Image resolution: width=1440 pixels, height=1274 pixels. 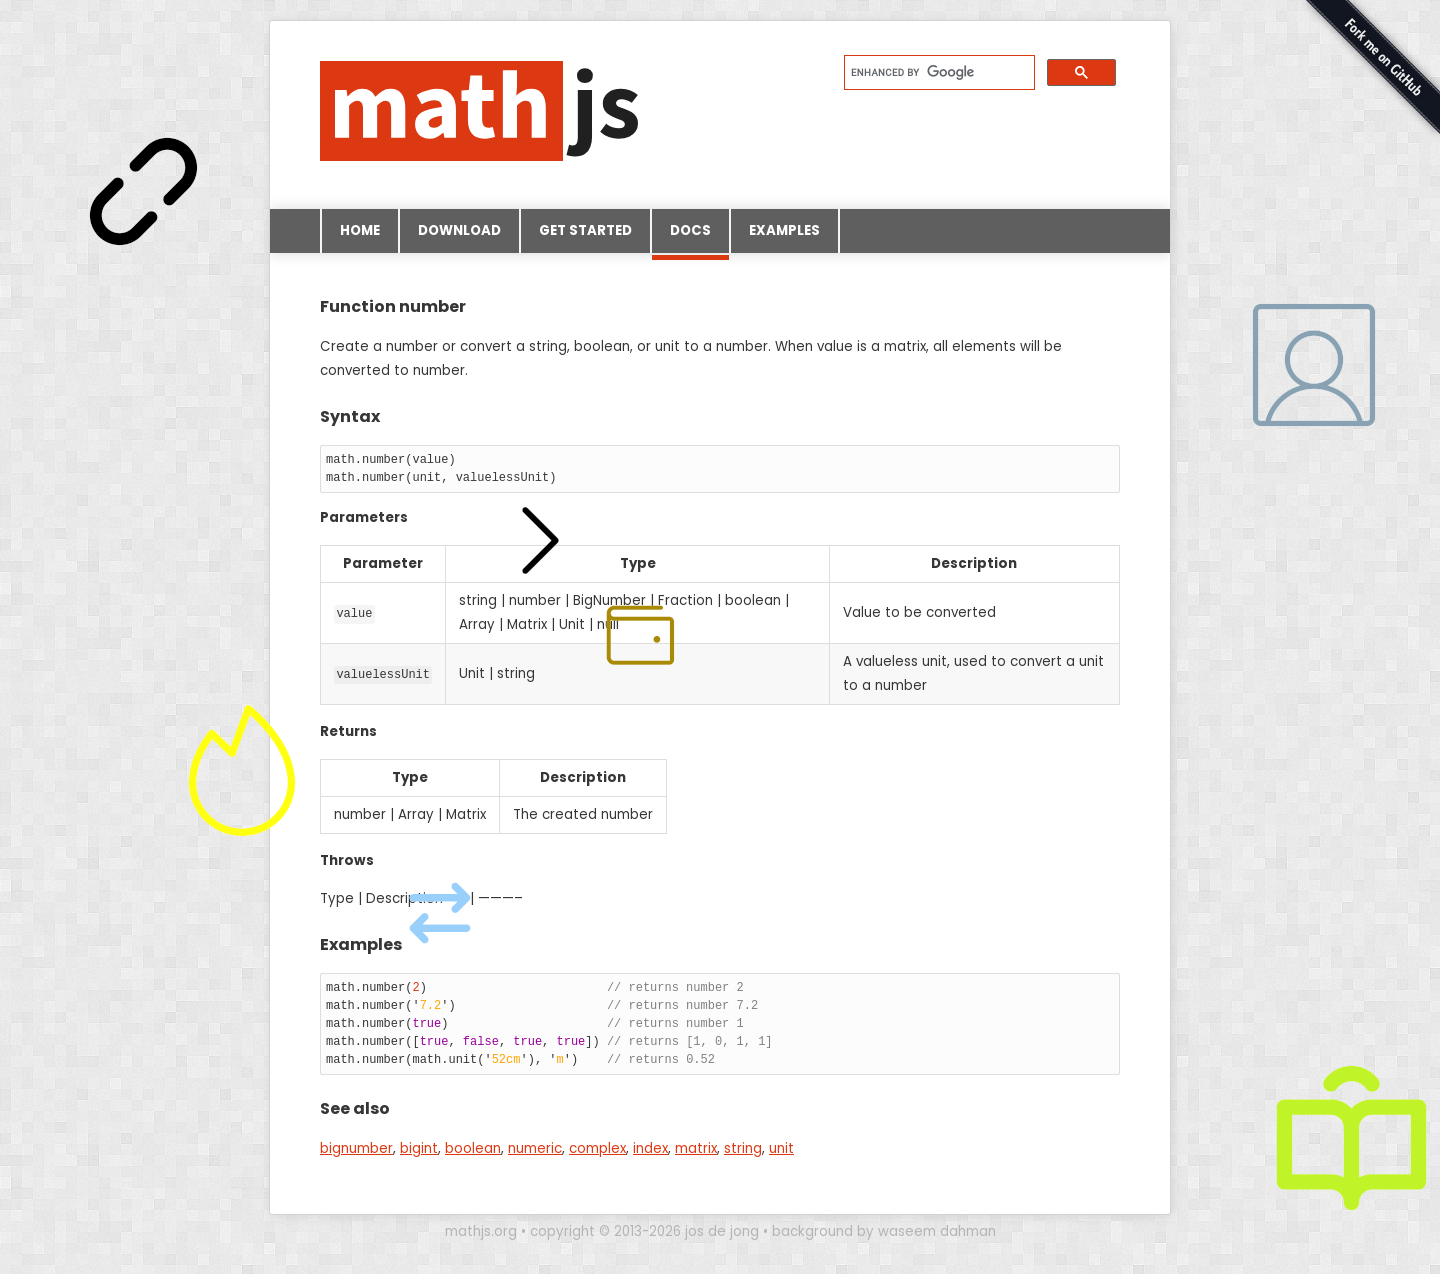 What do you see at coordinates (537, 540) in the screenshot?
I see `navigate to the next item or page` at bounding box center [537, 540].